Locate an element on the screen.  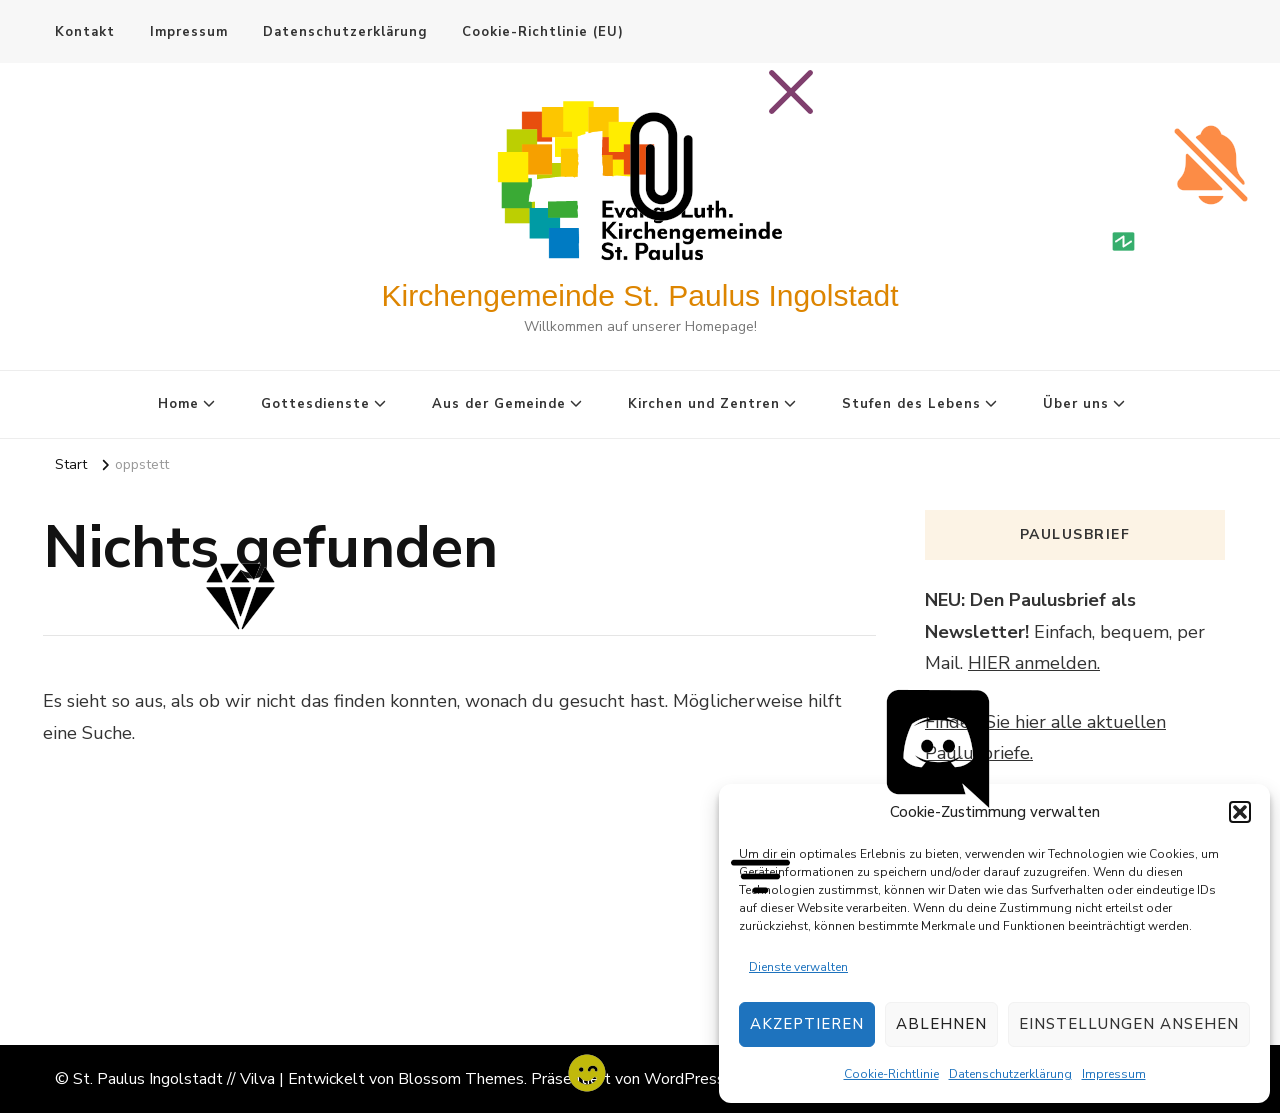
select sawtooth waveform in audio synthesizer is located at coordinates (1123, 241).